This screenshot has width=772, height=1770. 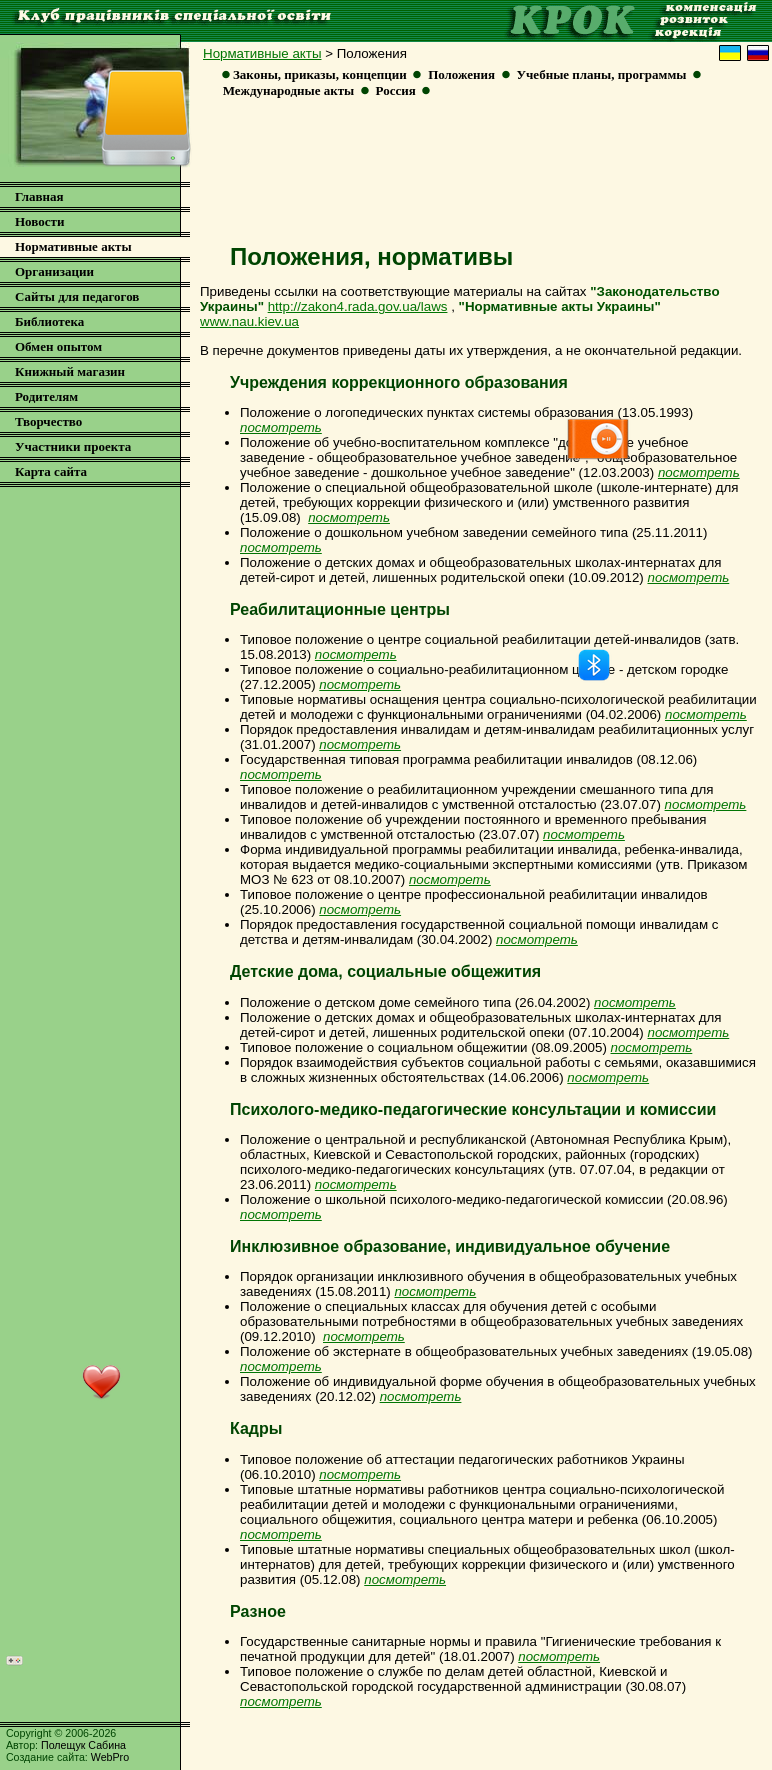 What do you see at coordinates (598, 428) in the screenshot?
I see `iPod shuffle device connected` at bounding box center [598, 428].